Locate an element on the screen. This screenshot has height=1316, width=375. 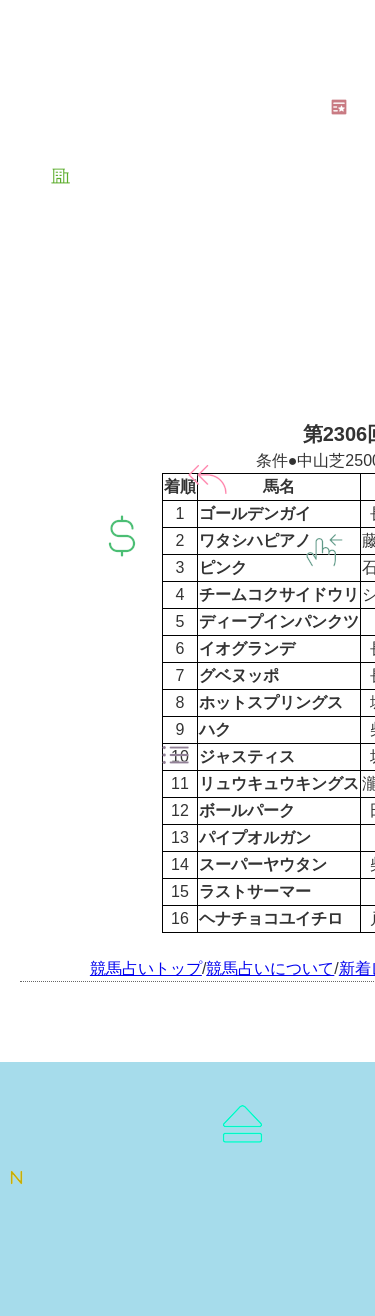
reply all to a message or email is located at coordinates (207, 479).